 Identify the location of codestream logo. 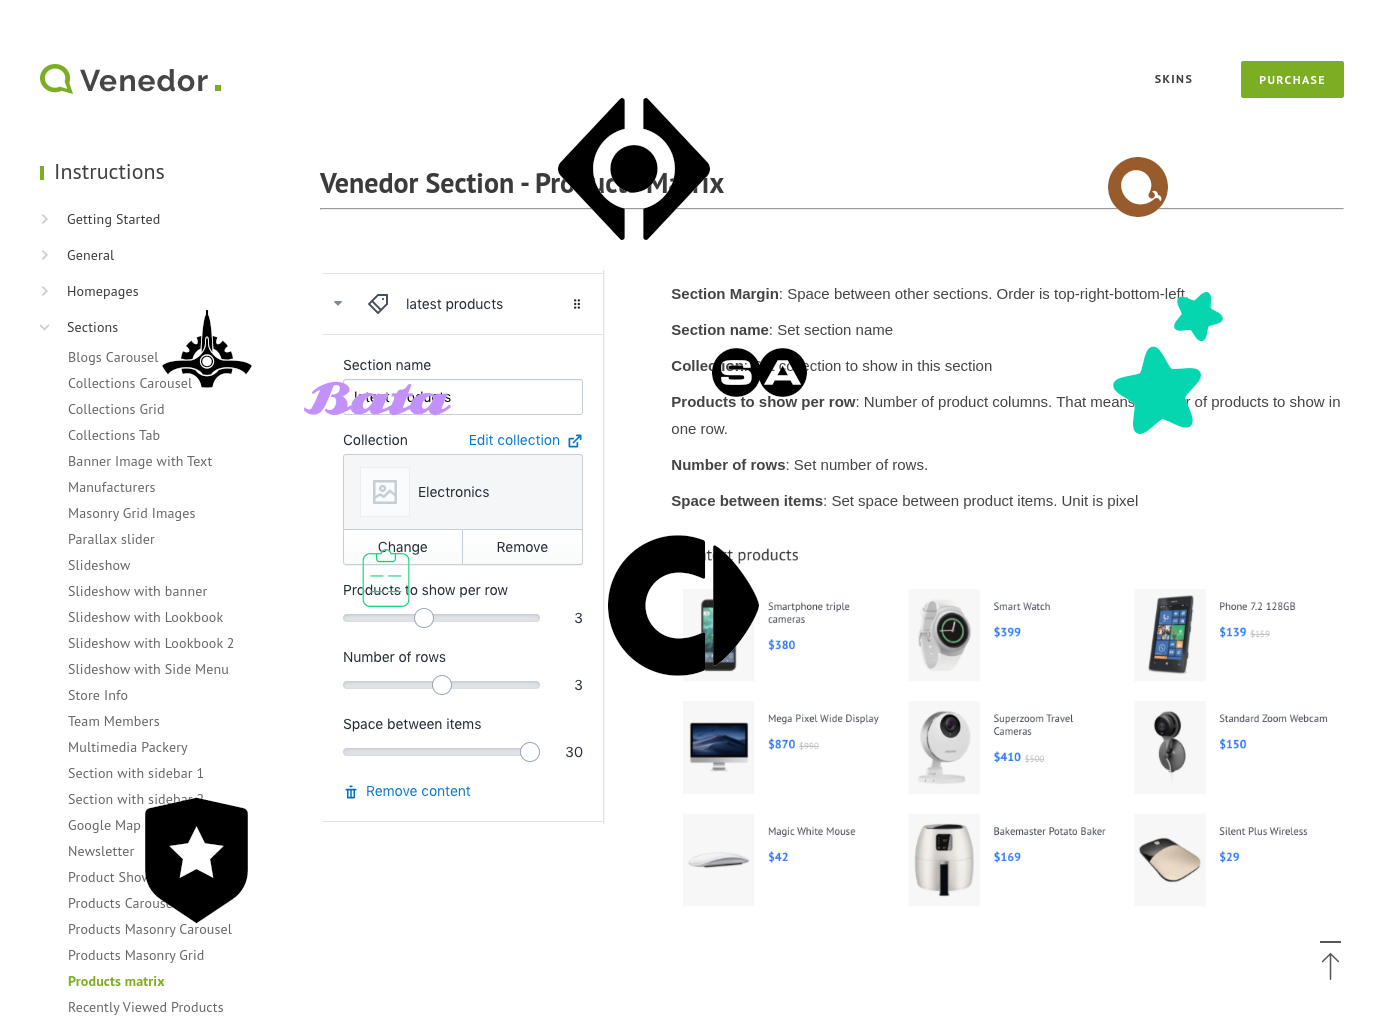
(634, 169).